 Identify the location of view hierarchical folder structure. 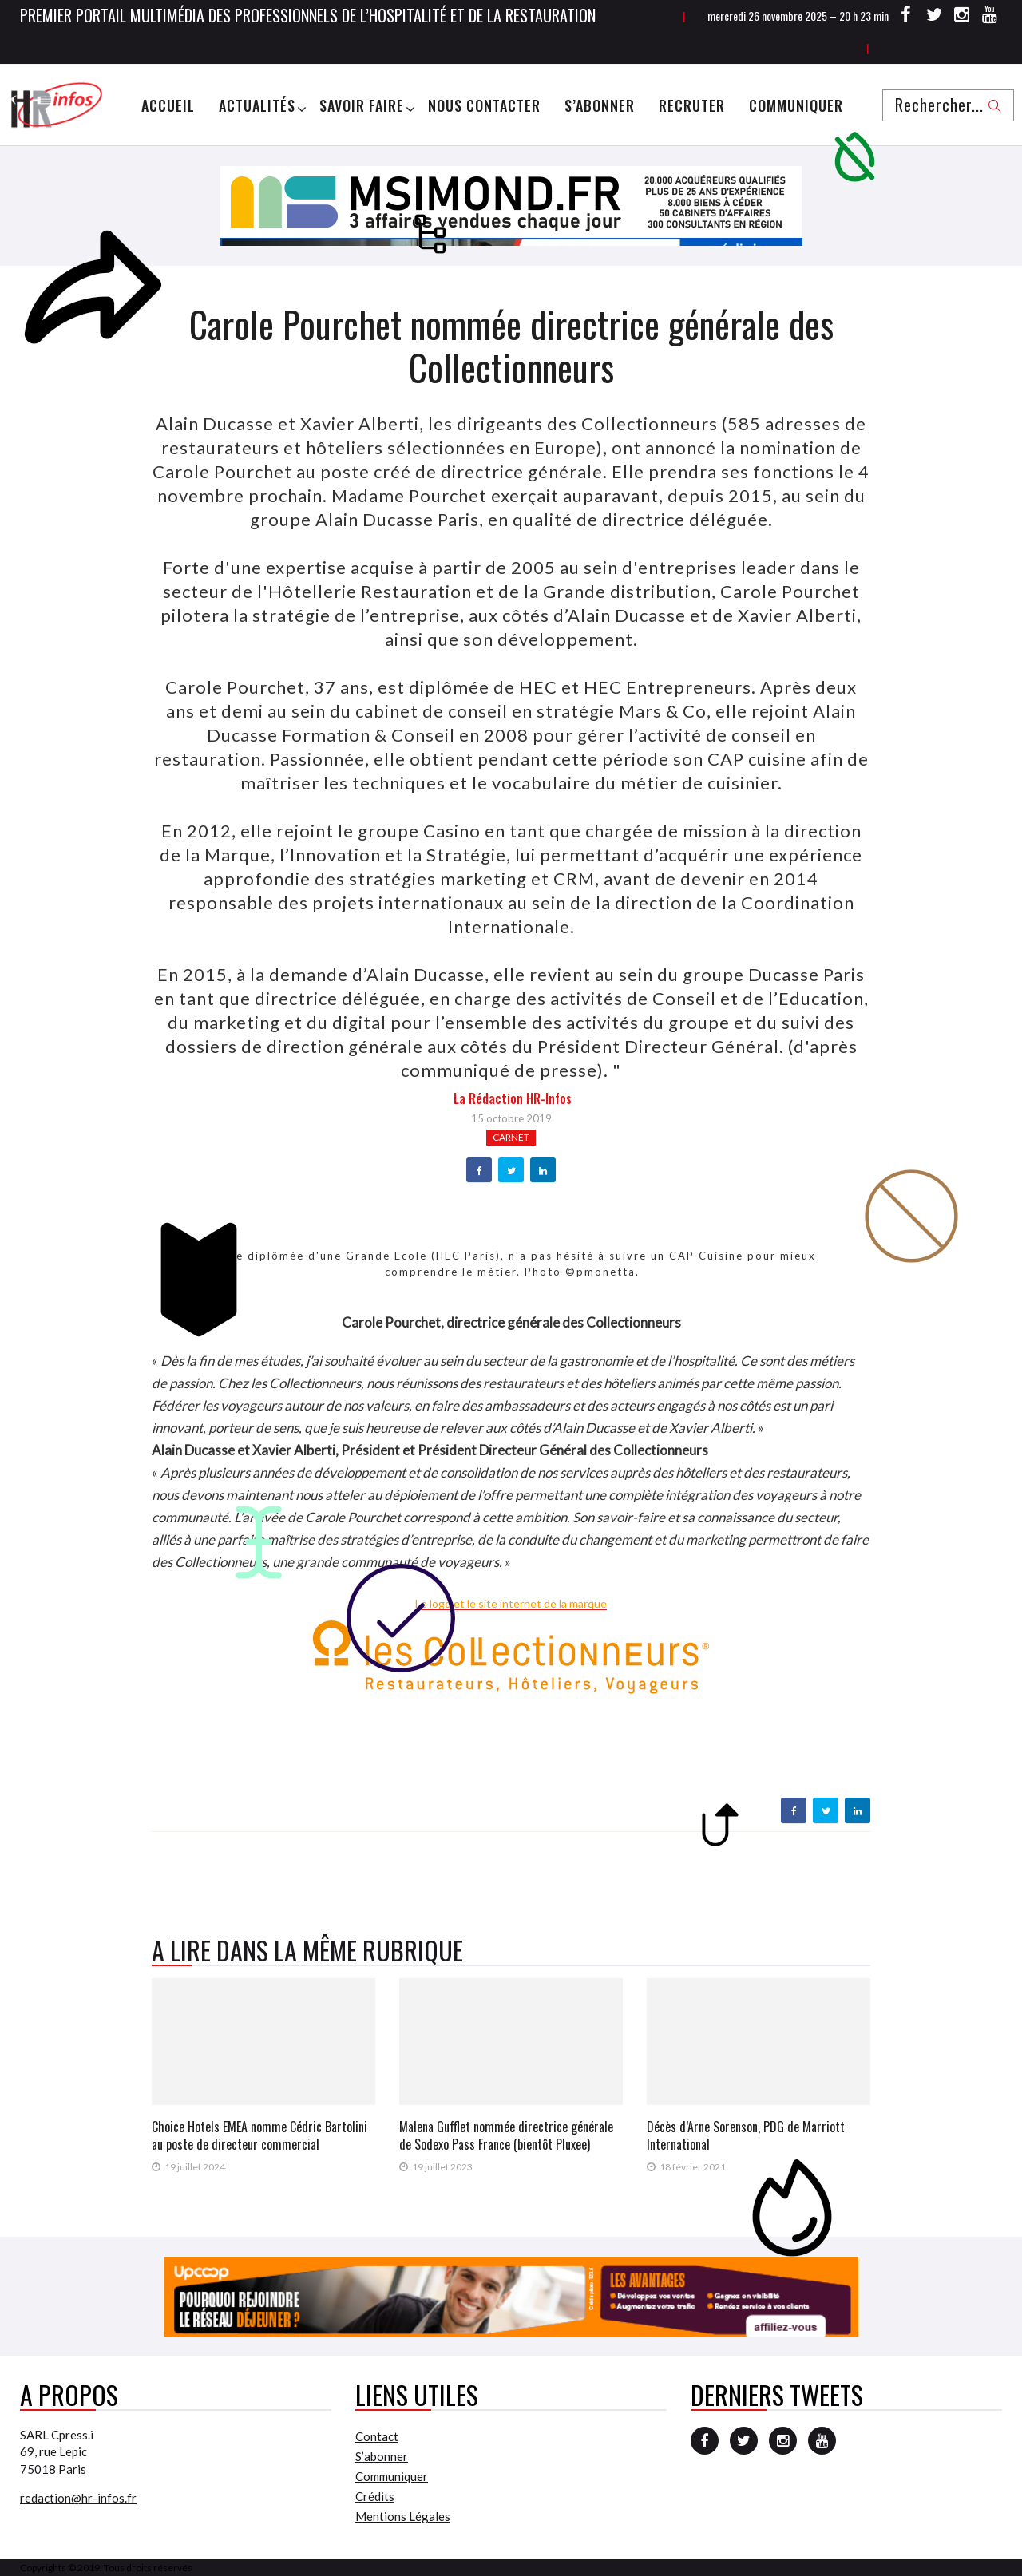
(429, 234).